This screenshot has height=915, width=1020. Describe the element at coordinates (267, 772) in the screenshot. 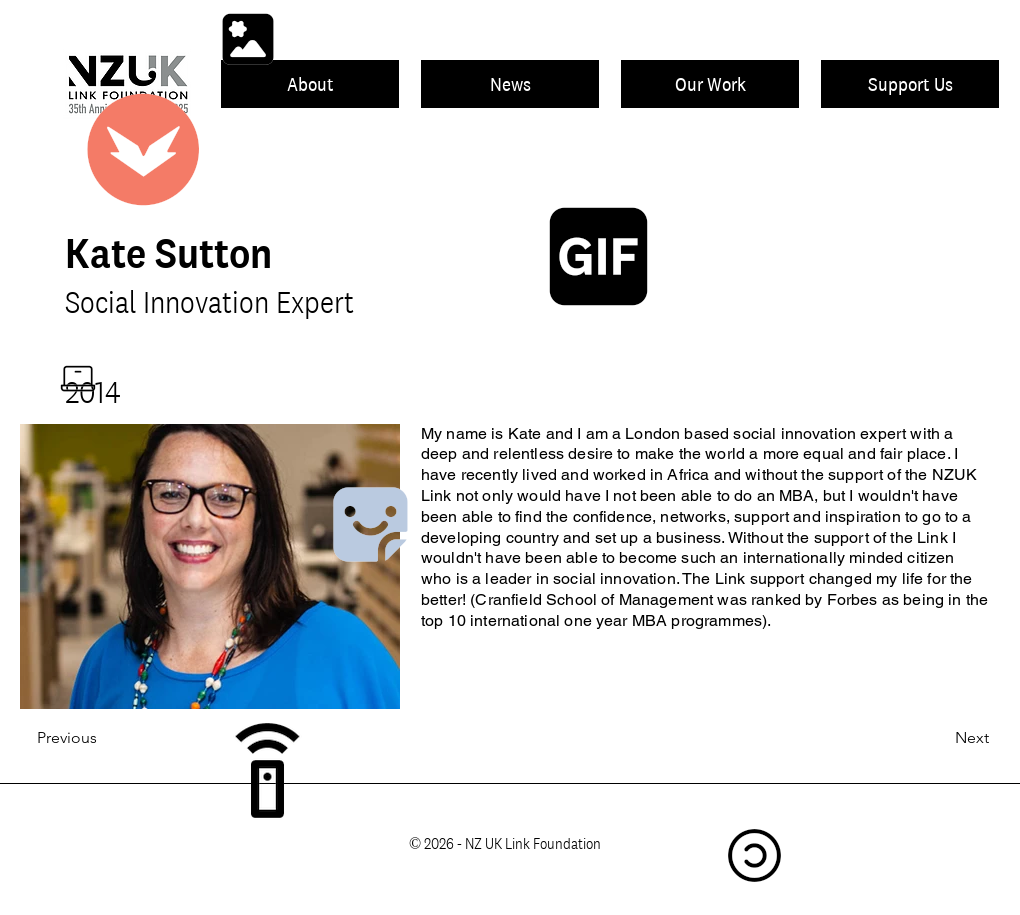

I see `access remote control settings` at that location.